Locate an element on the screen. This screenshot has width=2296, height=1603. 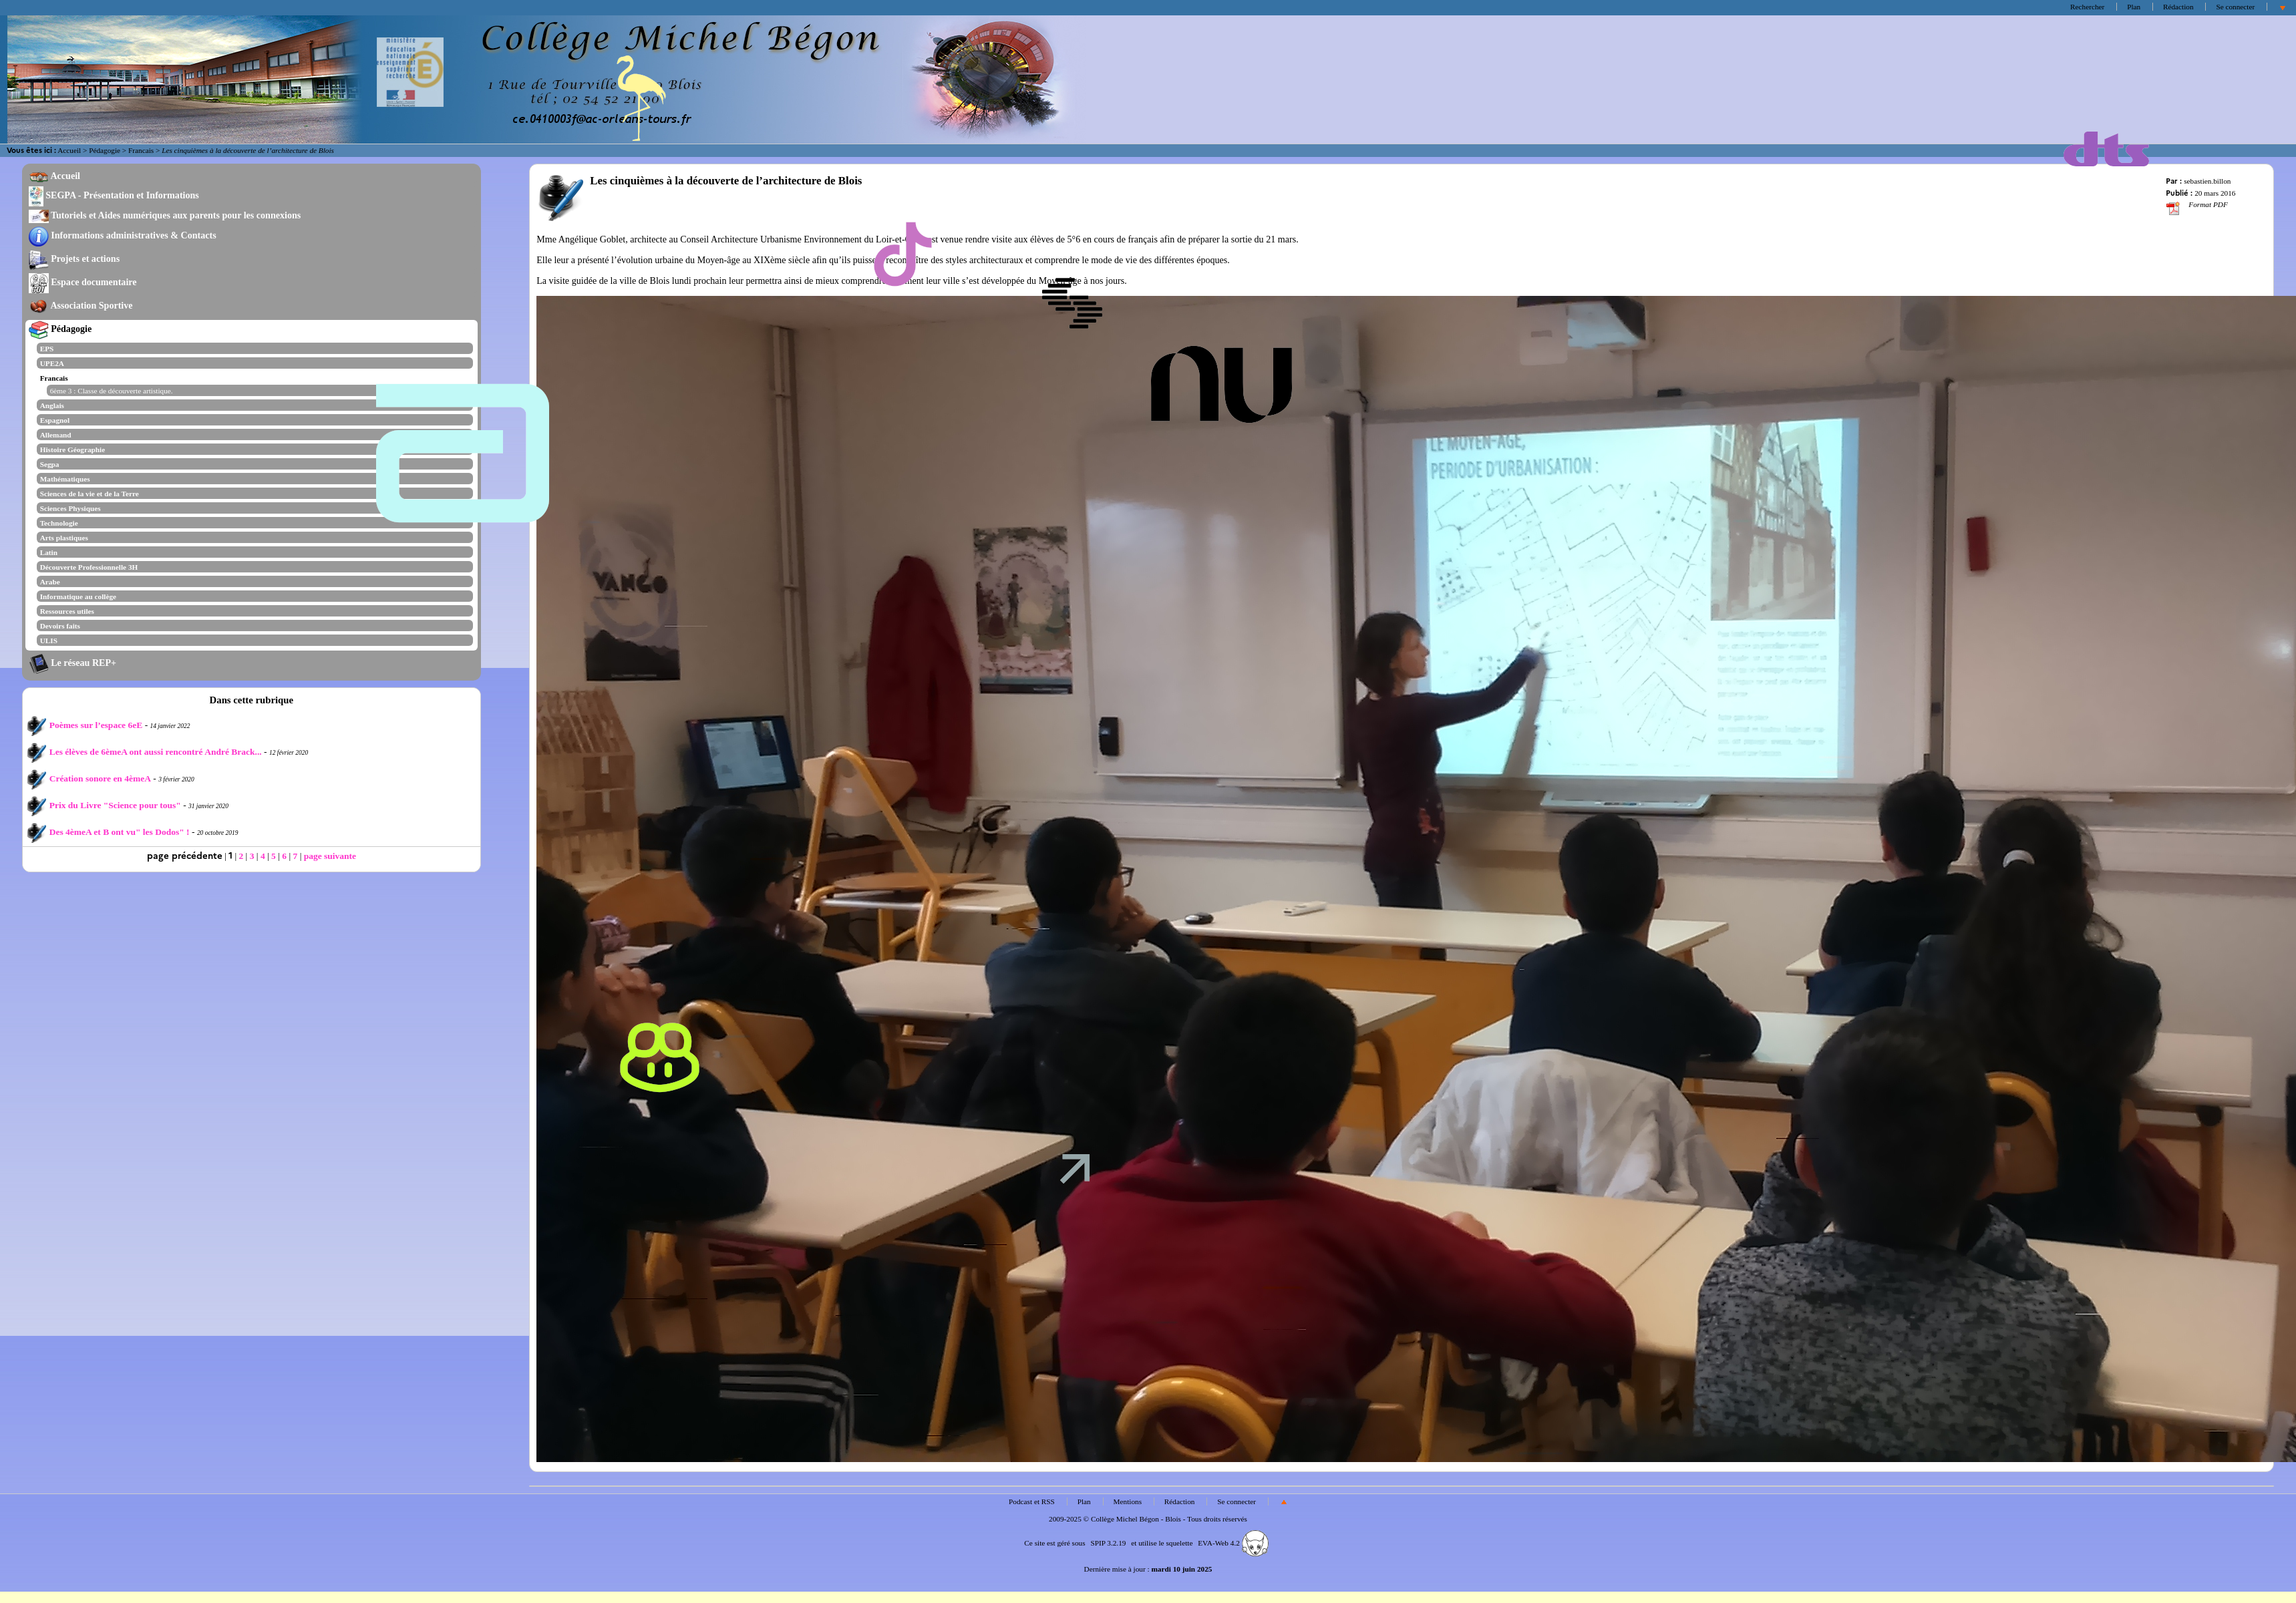
abbott company logo is located at coordinates (462, 453).